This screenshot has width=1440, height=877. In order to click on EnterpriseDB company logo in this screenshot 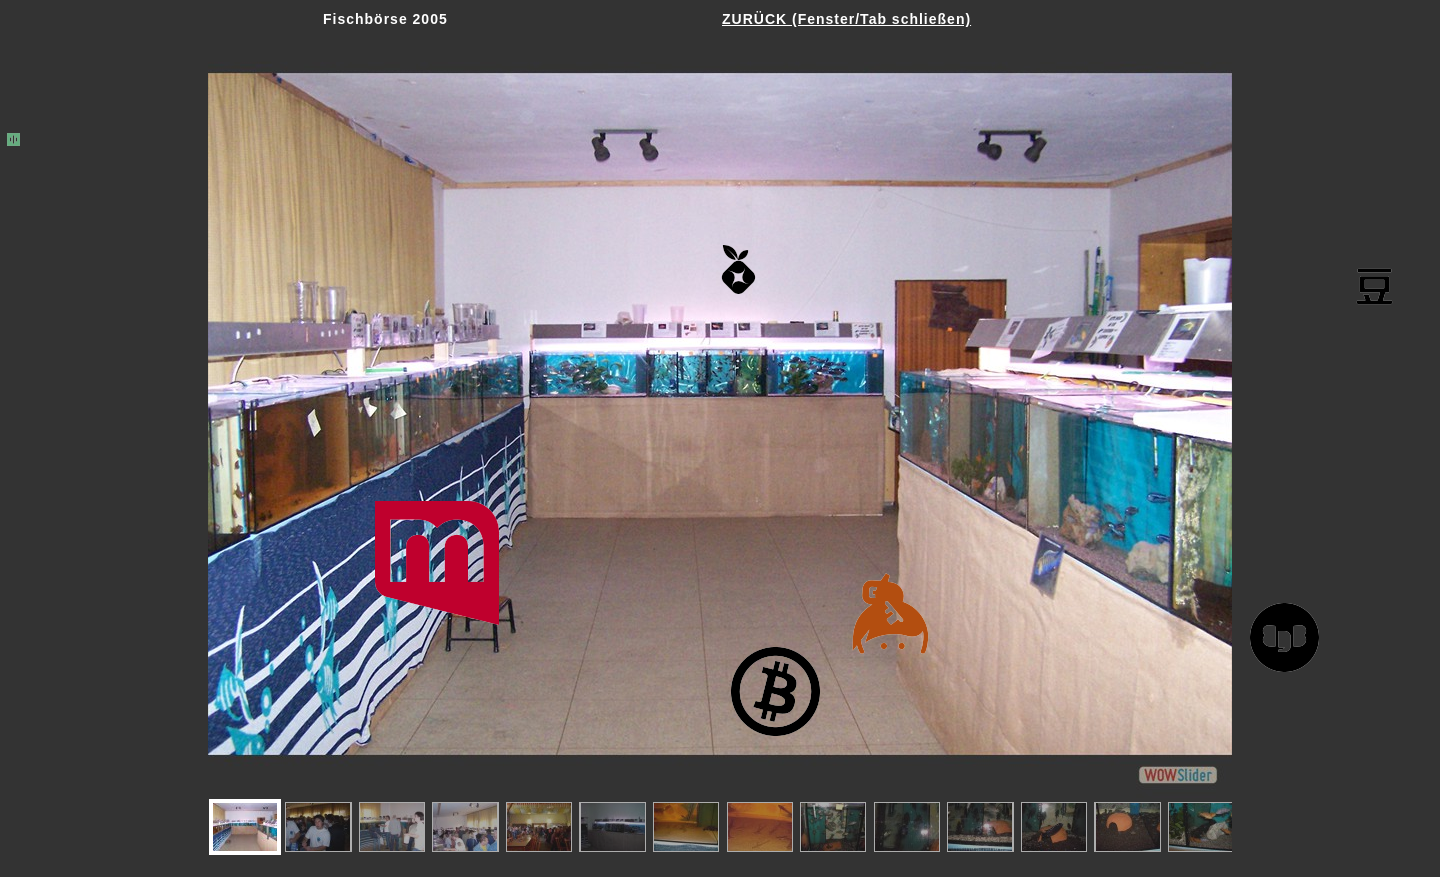, I will do `click(1284, 637)`.